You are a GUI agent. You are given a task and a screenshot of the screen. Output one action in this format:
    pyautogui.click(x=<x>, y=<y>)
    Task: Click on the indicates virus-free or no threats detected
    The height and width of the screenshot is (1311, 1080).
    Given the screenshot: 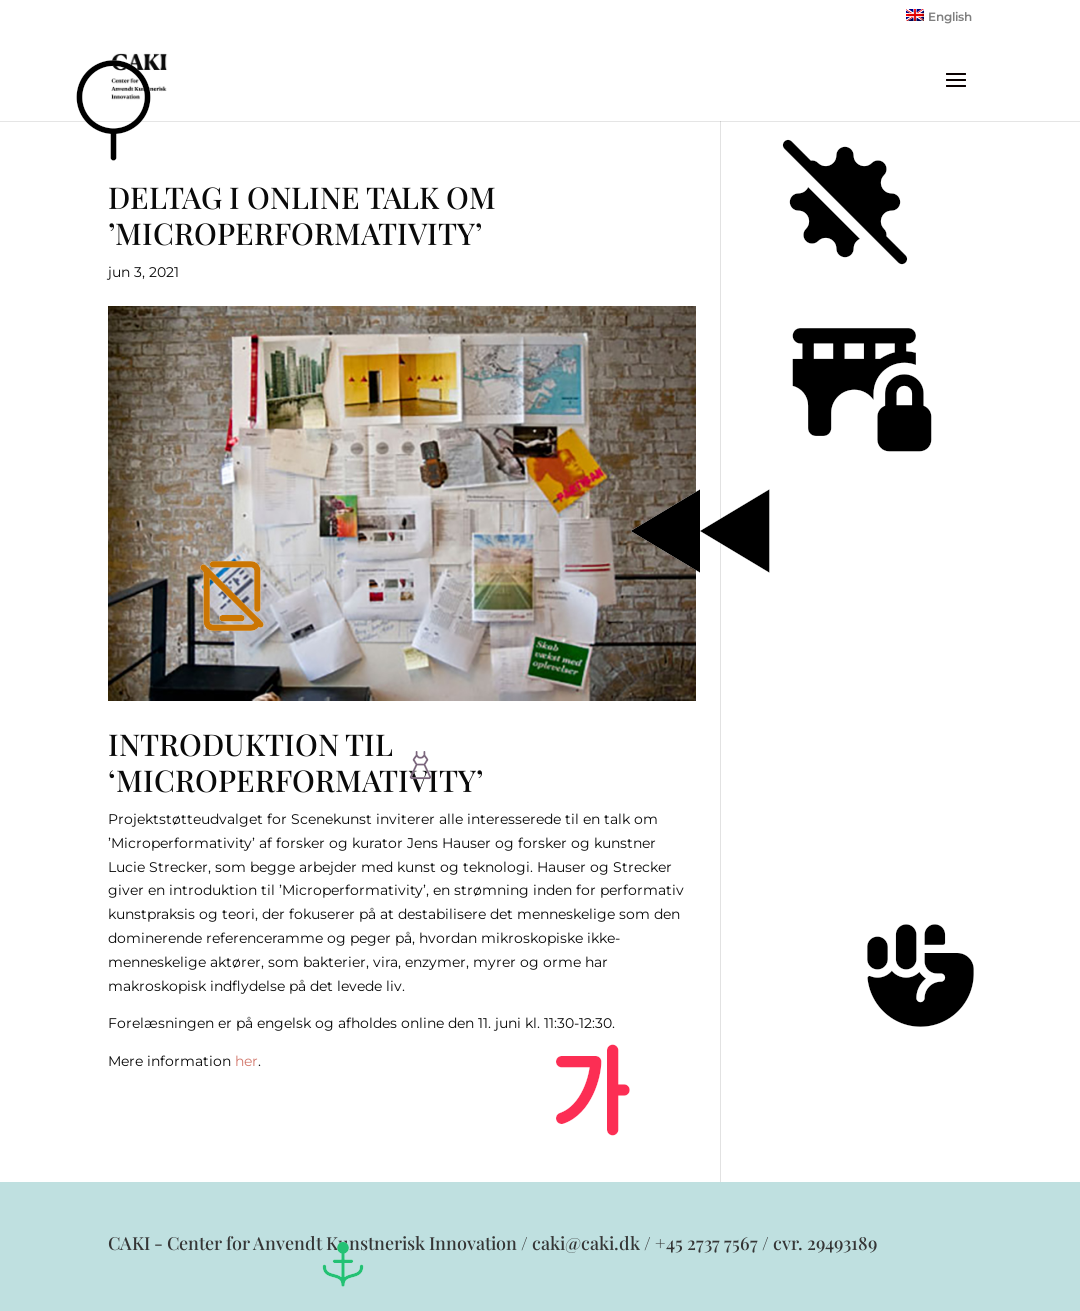 What is the action you would take?
    pyautogui.click(x=845, y=202)
    